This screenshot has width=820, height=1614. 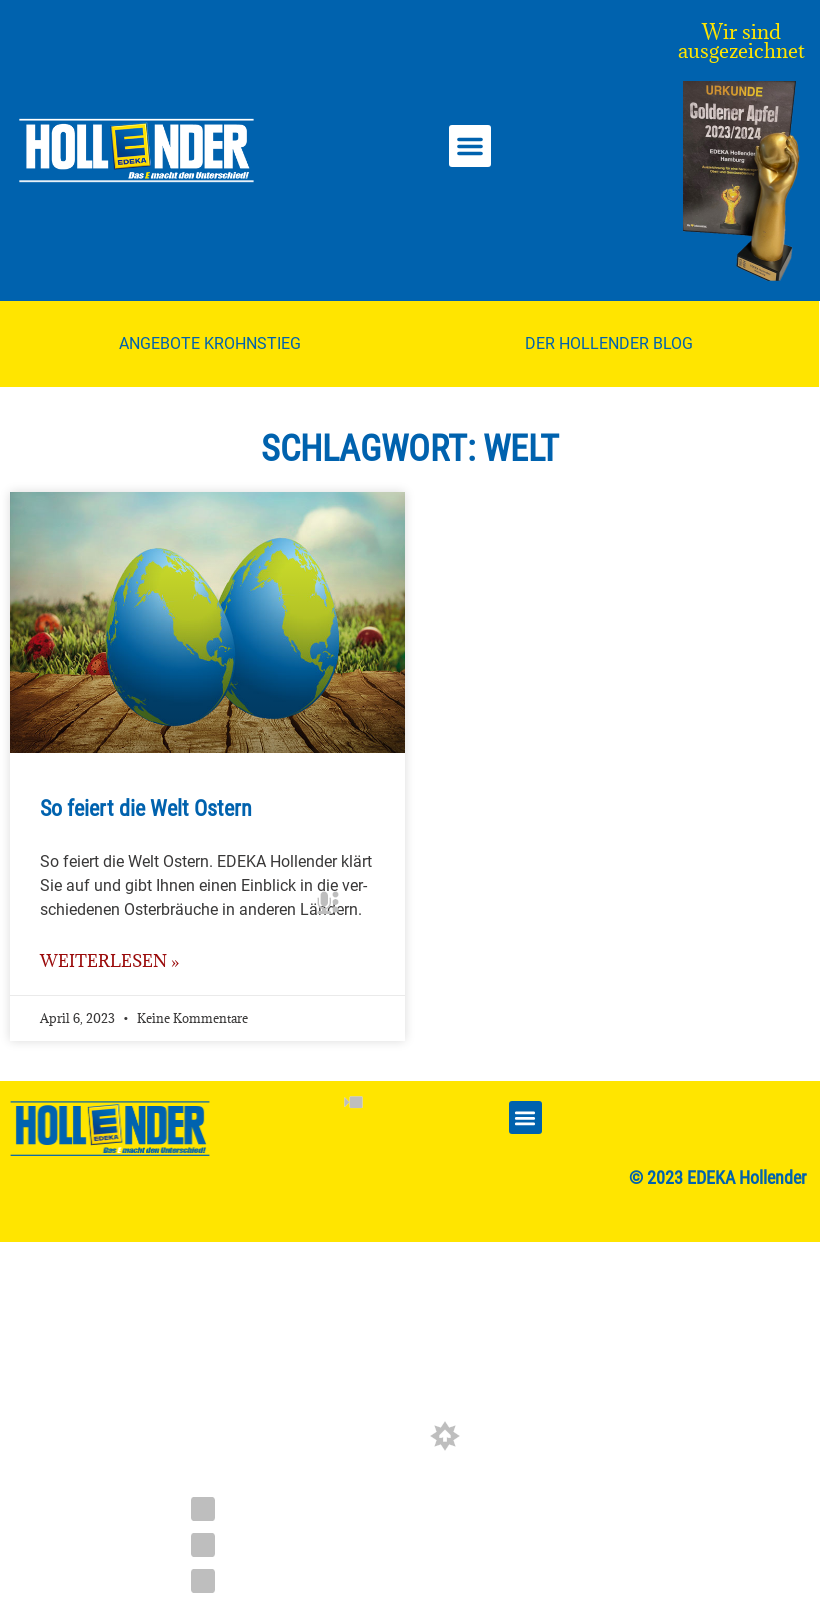 I want to click on view more options, so click(x=203, y=1545).